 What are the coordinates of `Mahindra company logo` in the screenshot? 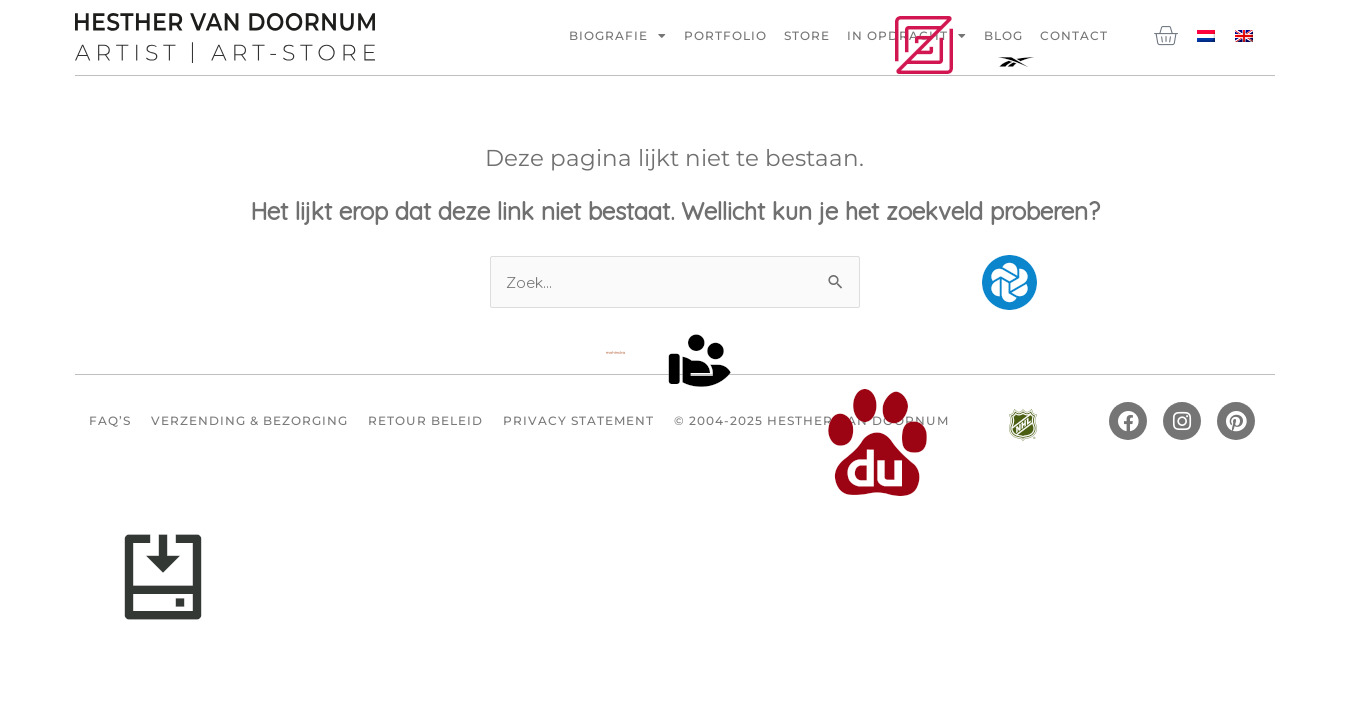 It's located at (615, 352).